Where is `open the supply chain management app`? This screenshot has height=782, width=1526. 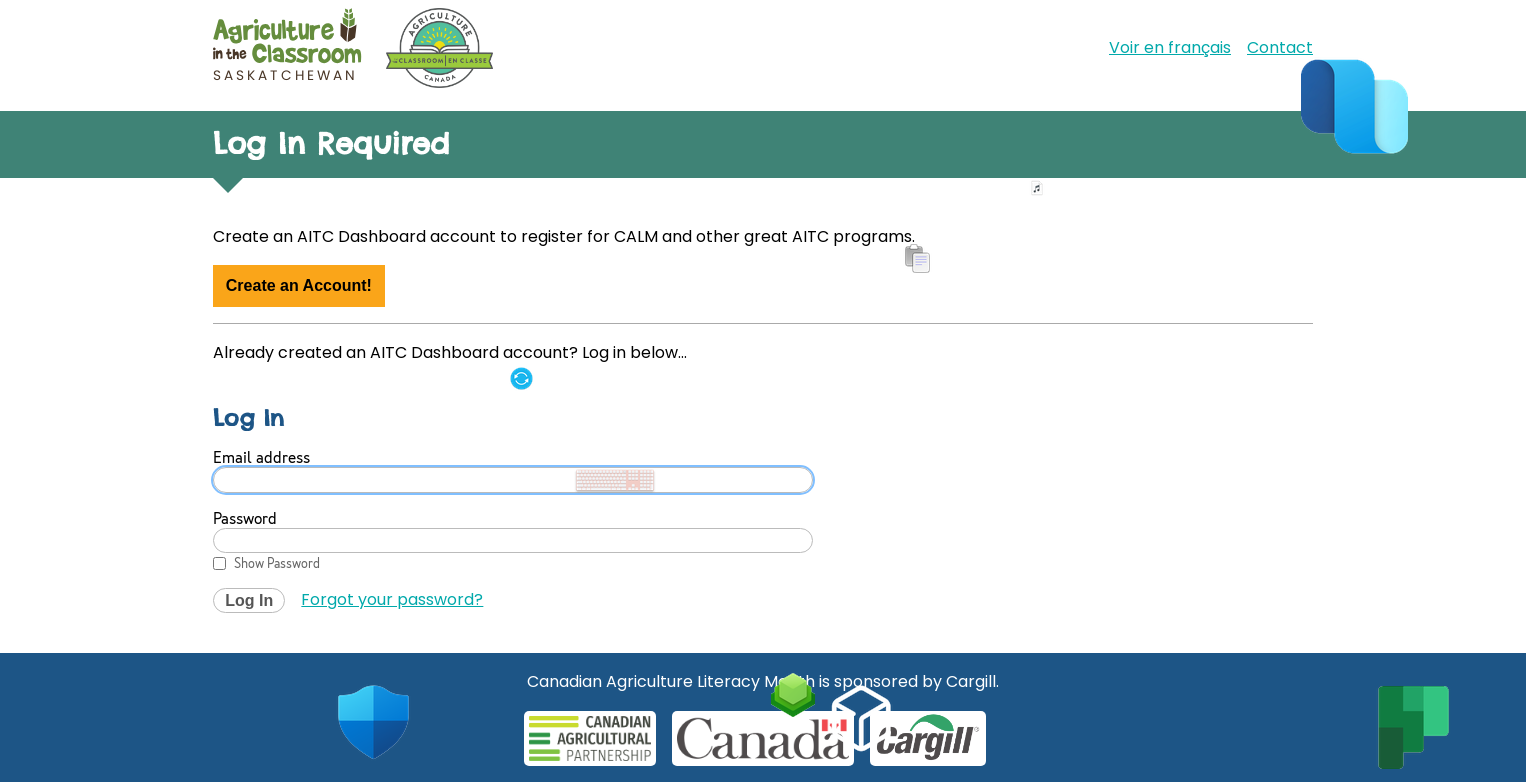 open the supply chain management app is located at coordinates (1354, 106).